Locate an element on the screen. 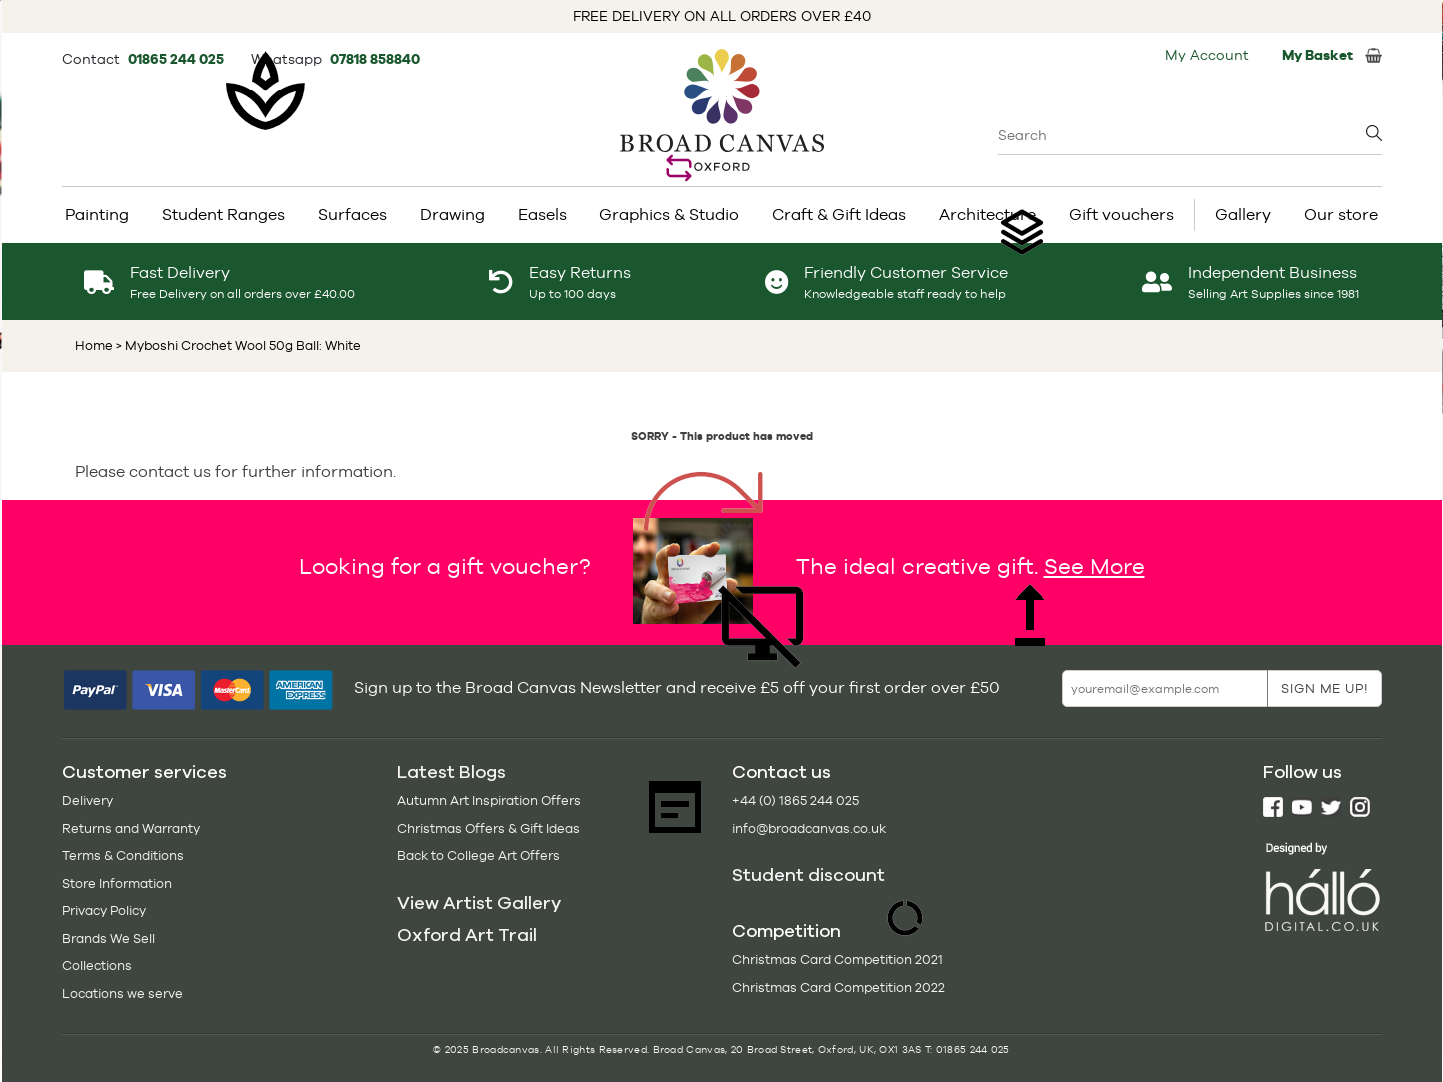 The width and height of the screenshot is (1443, 1082). view mobile data usage statistics is located at coordinates (905, 918).